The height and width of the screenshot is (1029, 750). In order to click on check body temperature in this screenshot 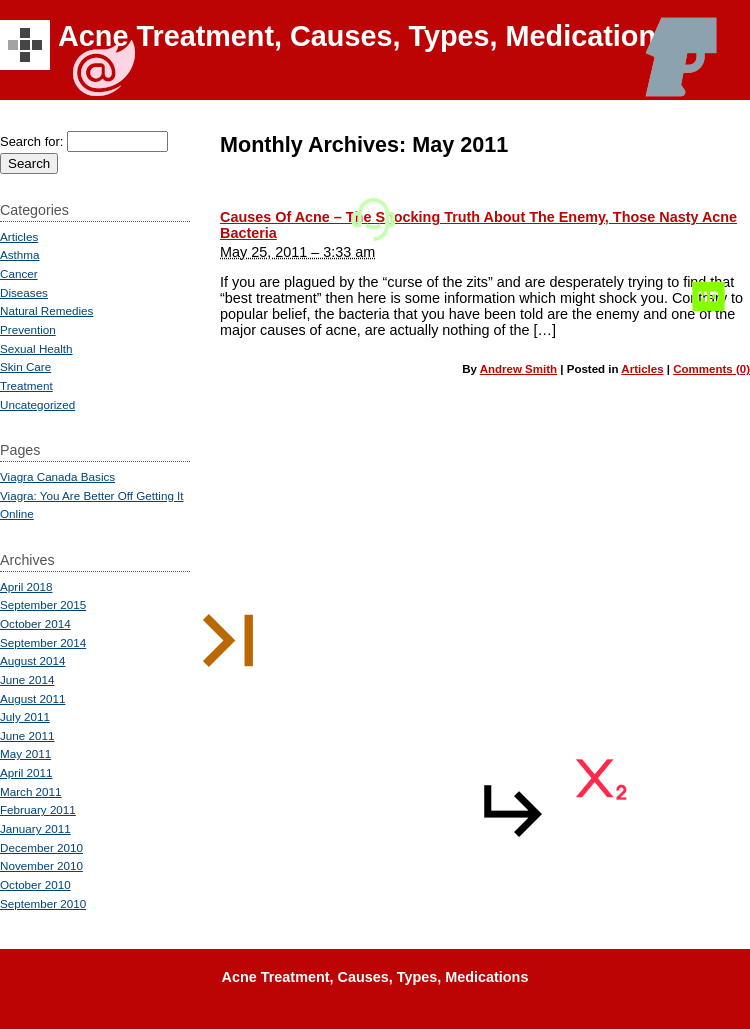, I will do `click(681, 57)`.